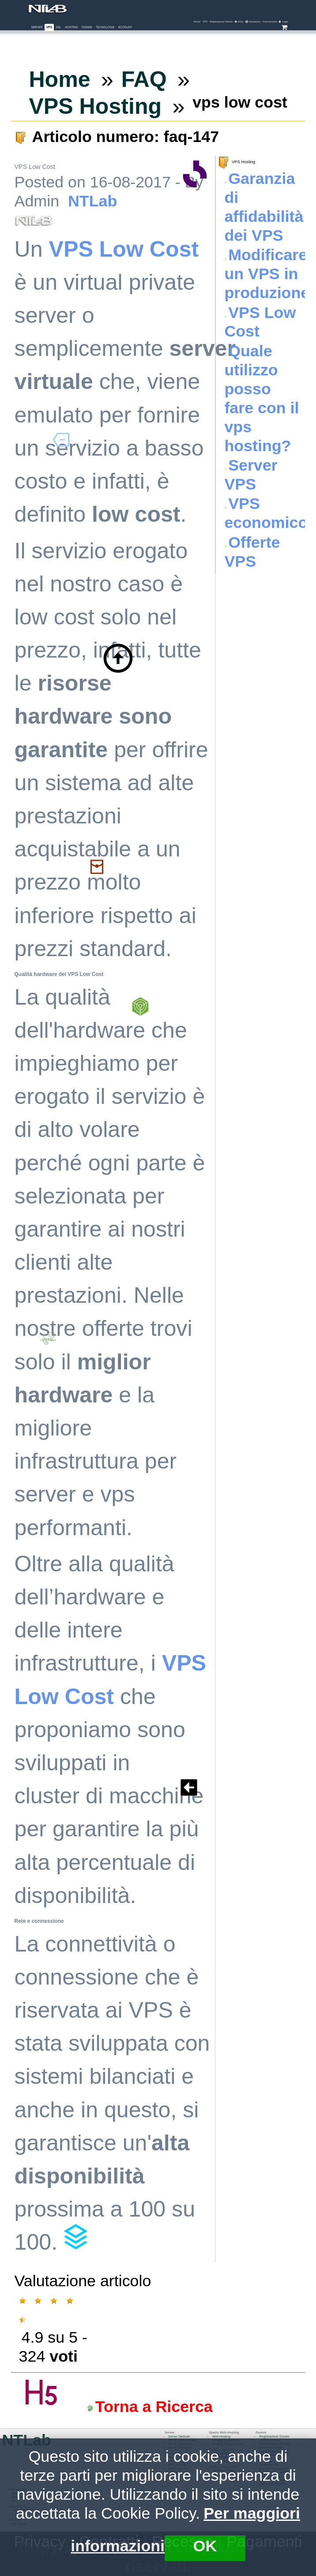  I want to click on delete previous character or input, so click(62, 440).